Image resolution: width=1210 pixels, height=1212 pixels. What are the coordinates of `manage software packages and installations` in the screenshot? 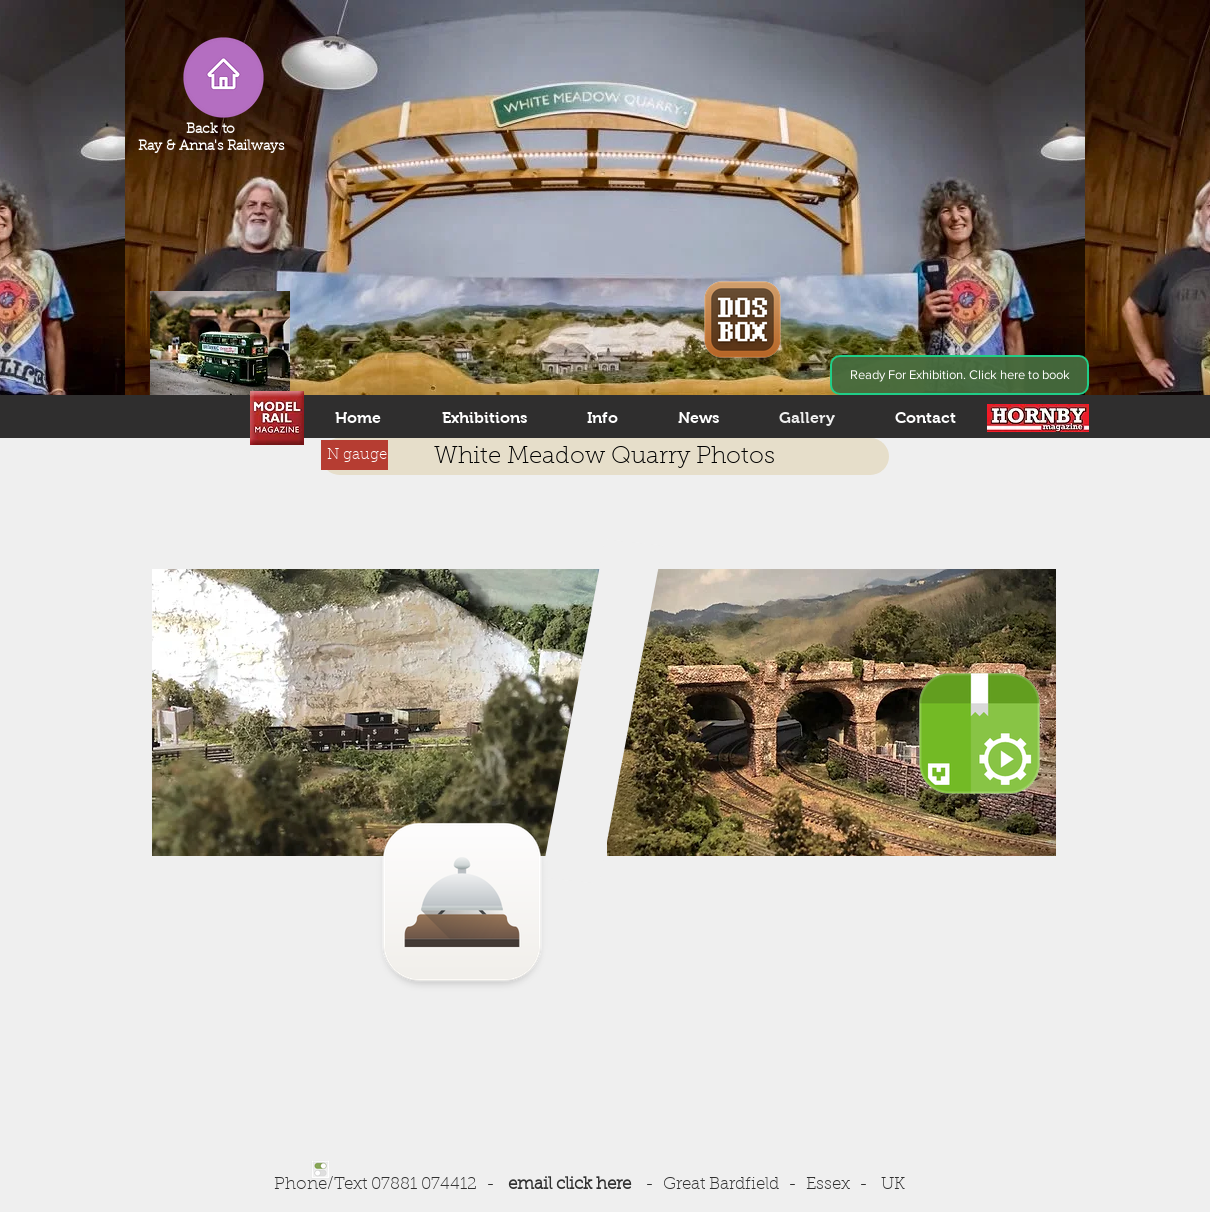 It's located at (979, 735).